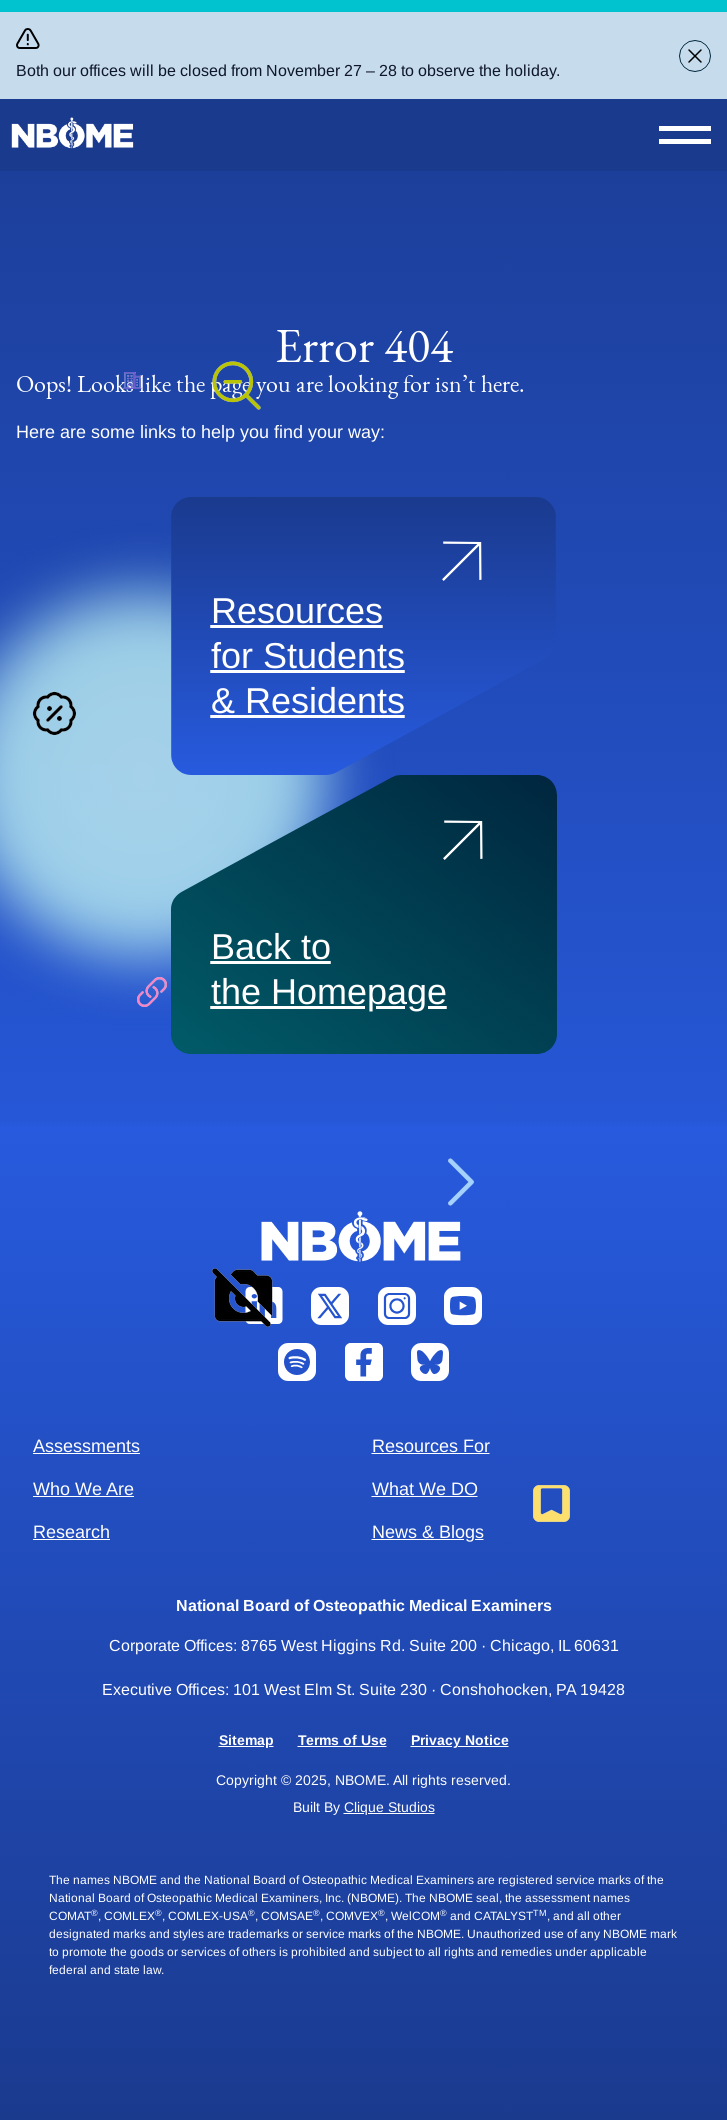  I want to click on zoom out, so click(236, 385).